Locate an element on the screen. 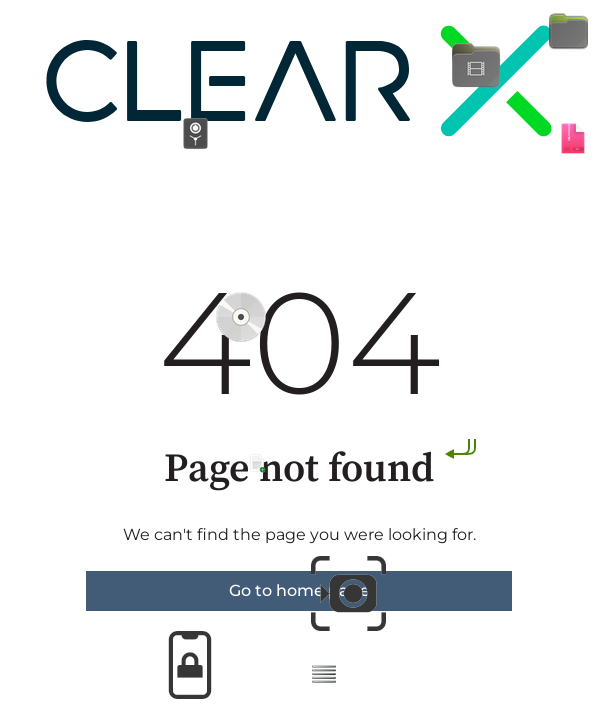  justify text to fill both margins is located at coordinates (324, 674).